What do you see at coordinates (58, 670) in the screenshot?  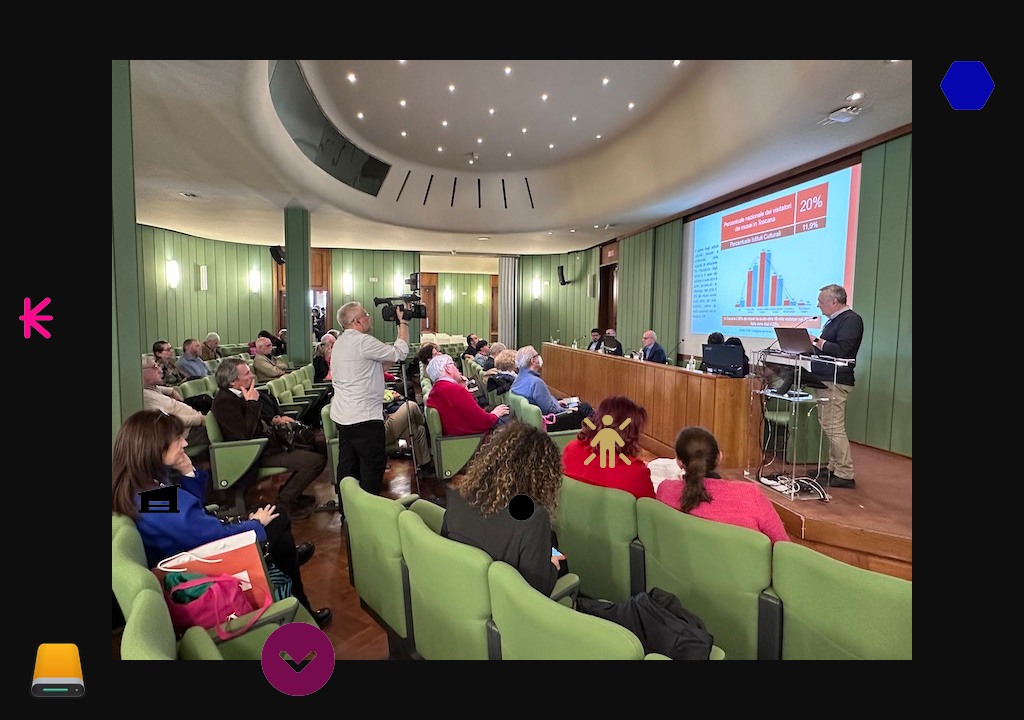 I see `external USB hard drive connected` at bounding box center [58, 670].